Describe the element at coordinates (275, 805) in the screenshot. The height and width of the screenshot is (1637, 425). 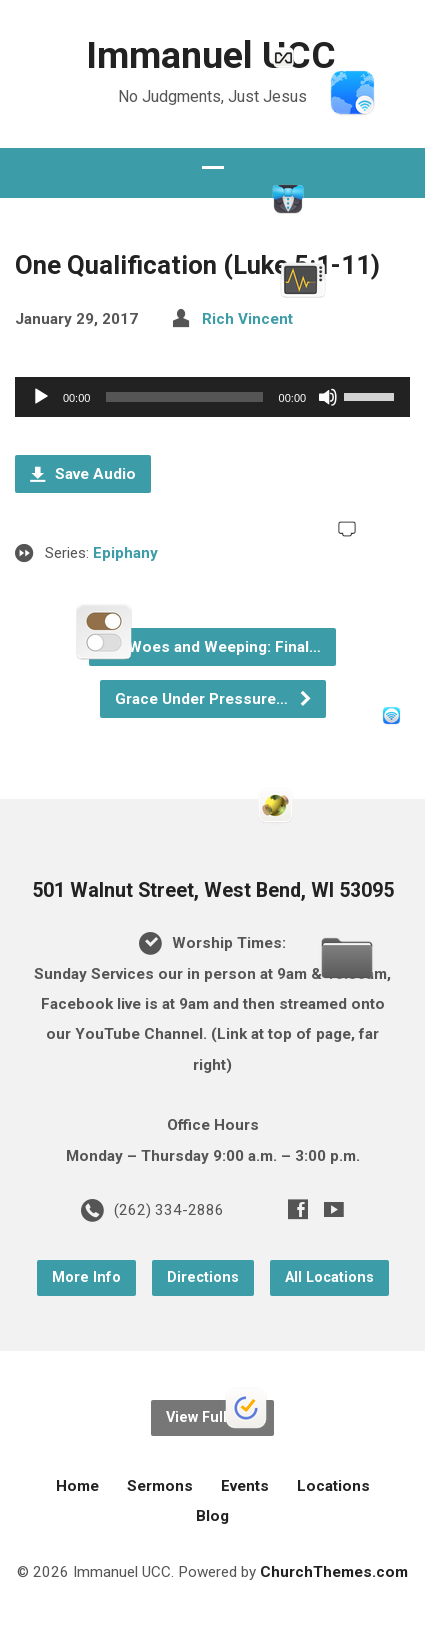
I see `open openscad 3d modeling application` at that location.